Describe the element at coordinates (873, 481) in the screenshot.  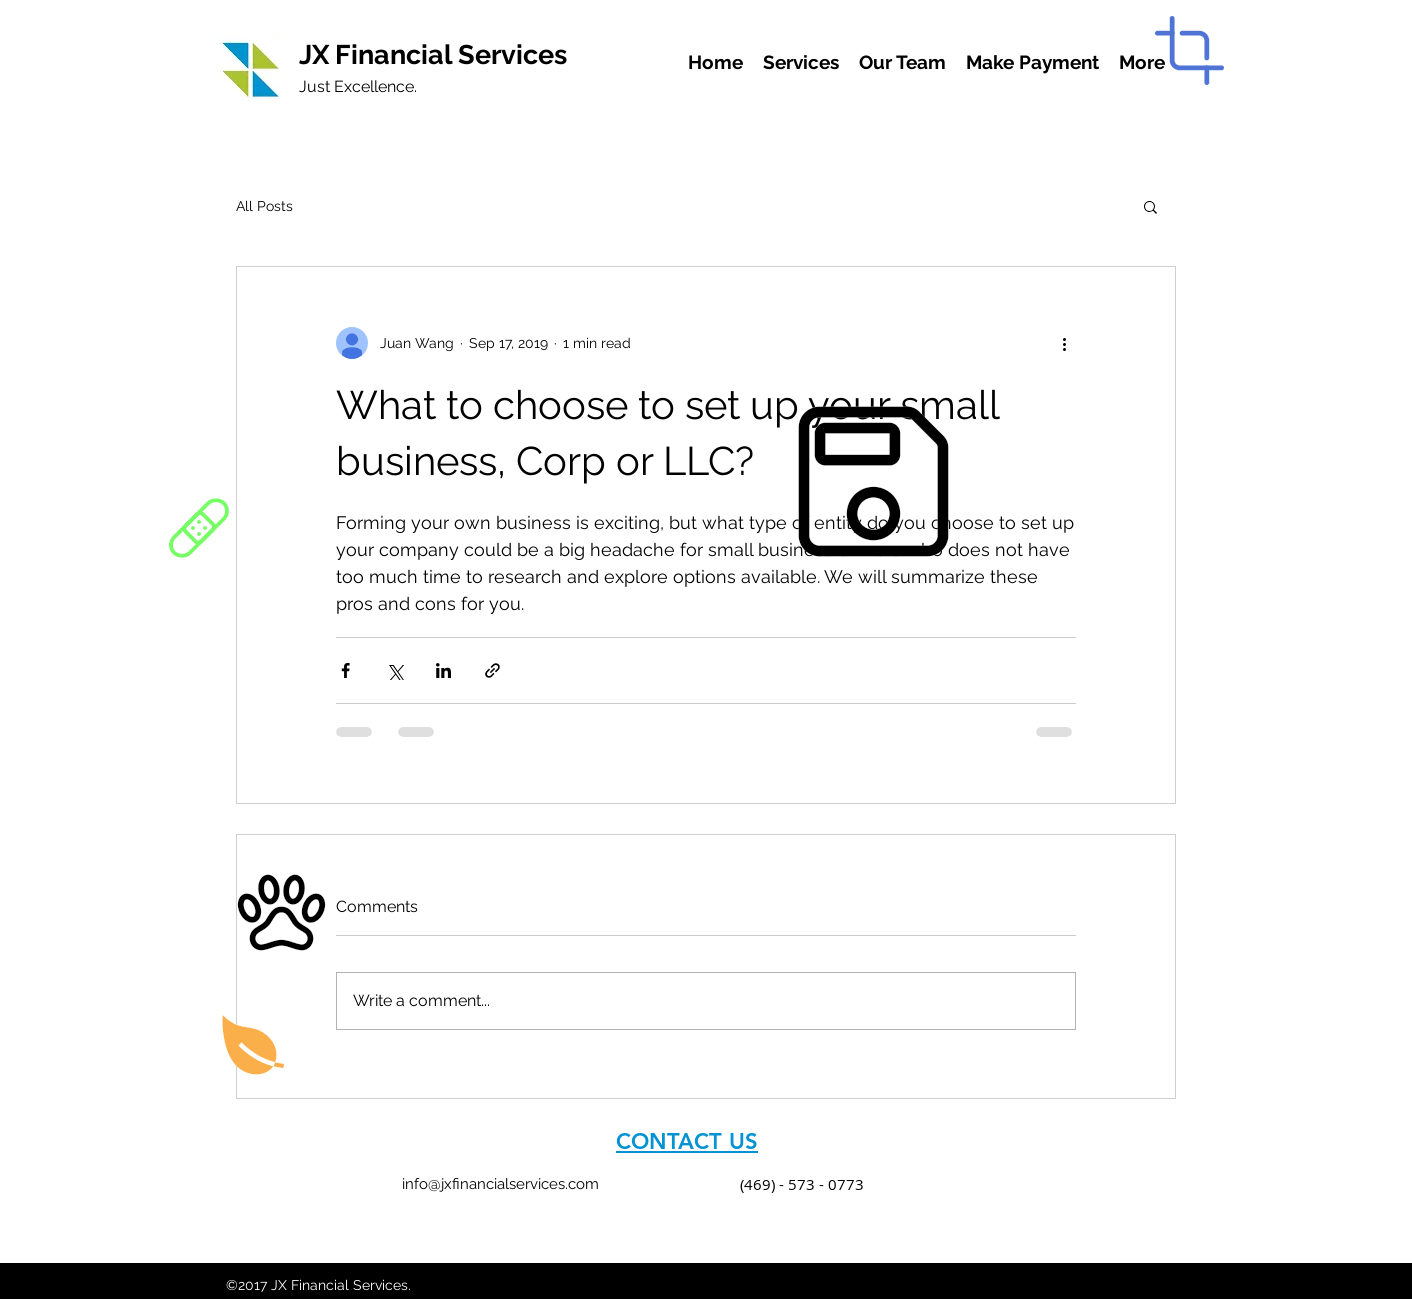
I see `save current file or document` at that location.